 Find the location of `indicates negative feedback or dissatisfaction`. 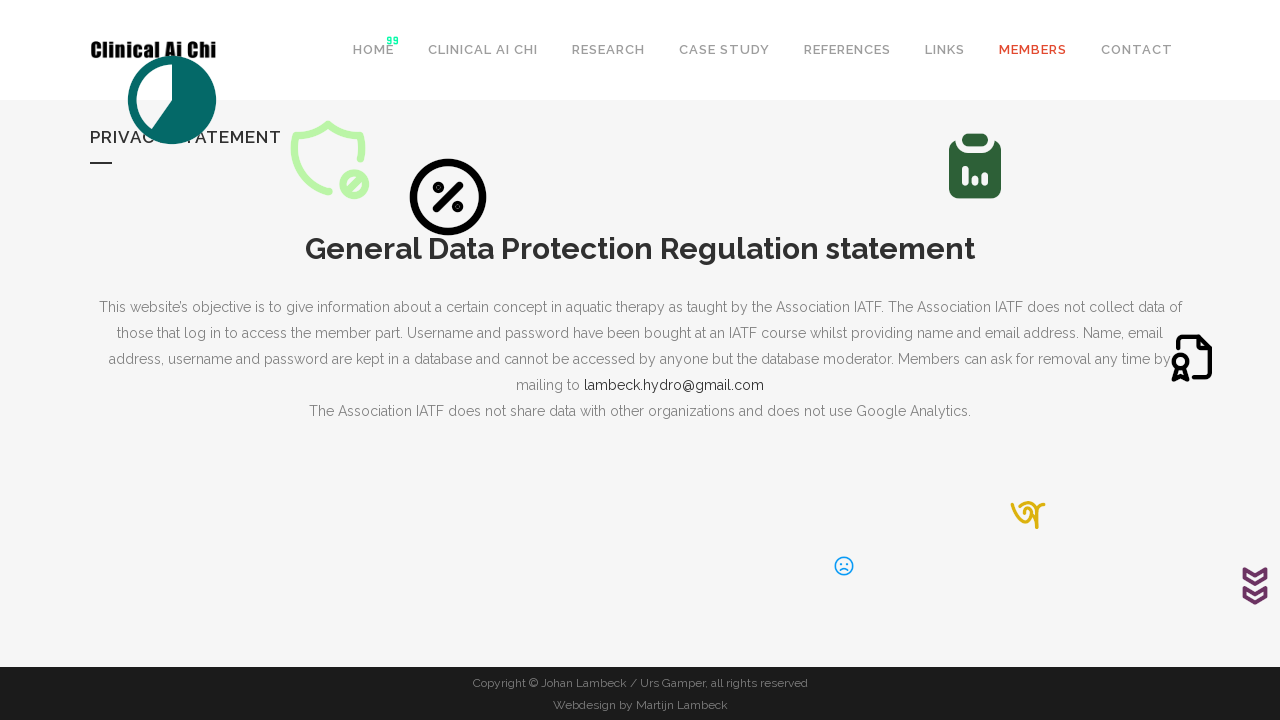

indicates negative feedback or dissatisfaction is located at coordinates (844, 566).